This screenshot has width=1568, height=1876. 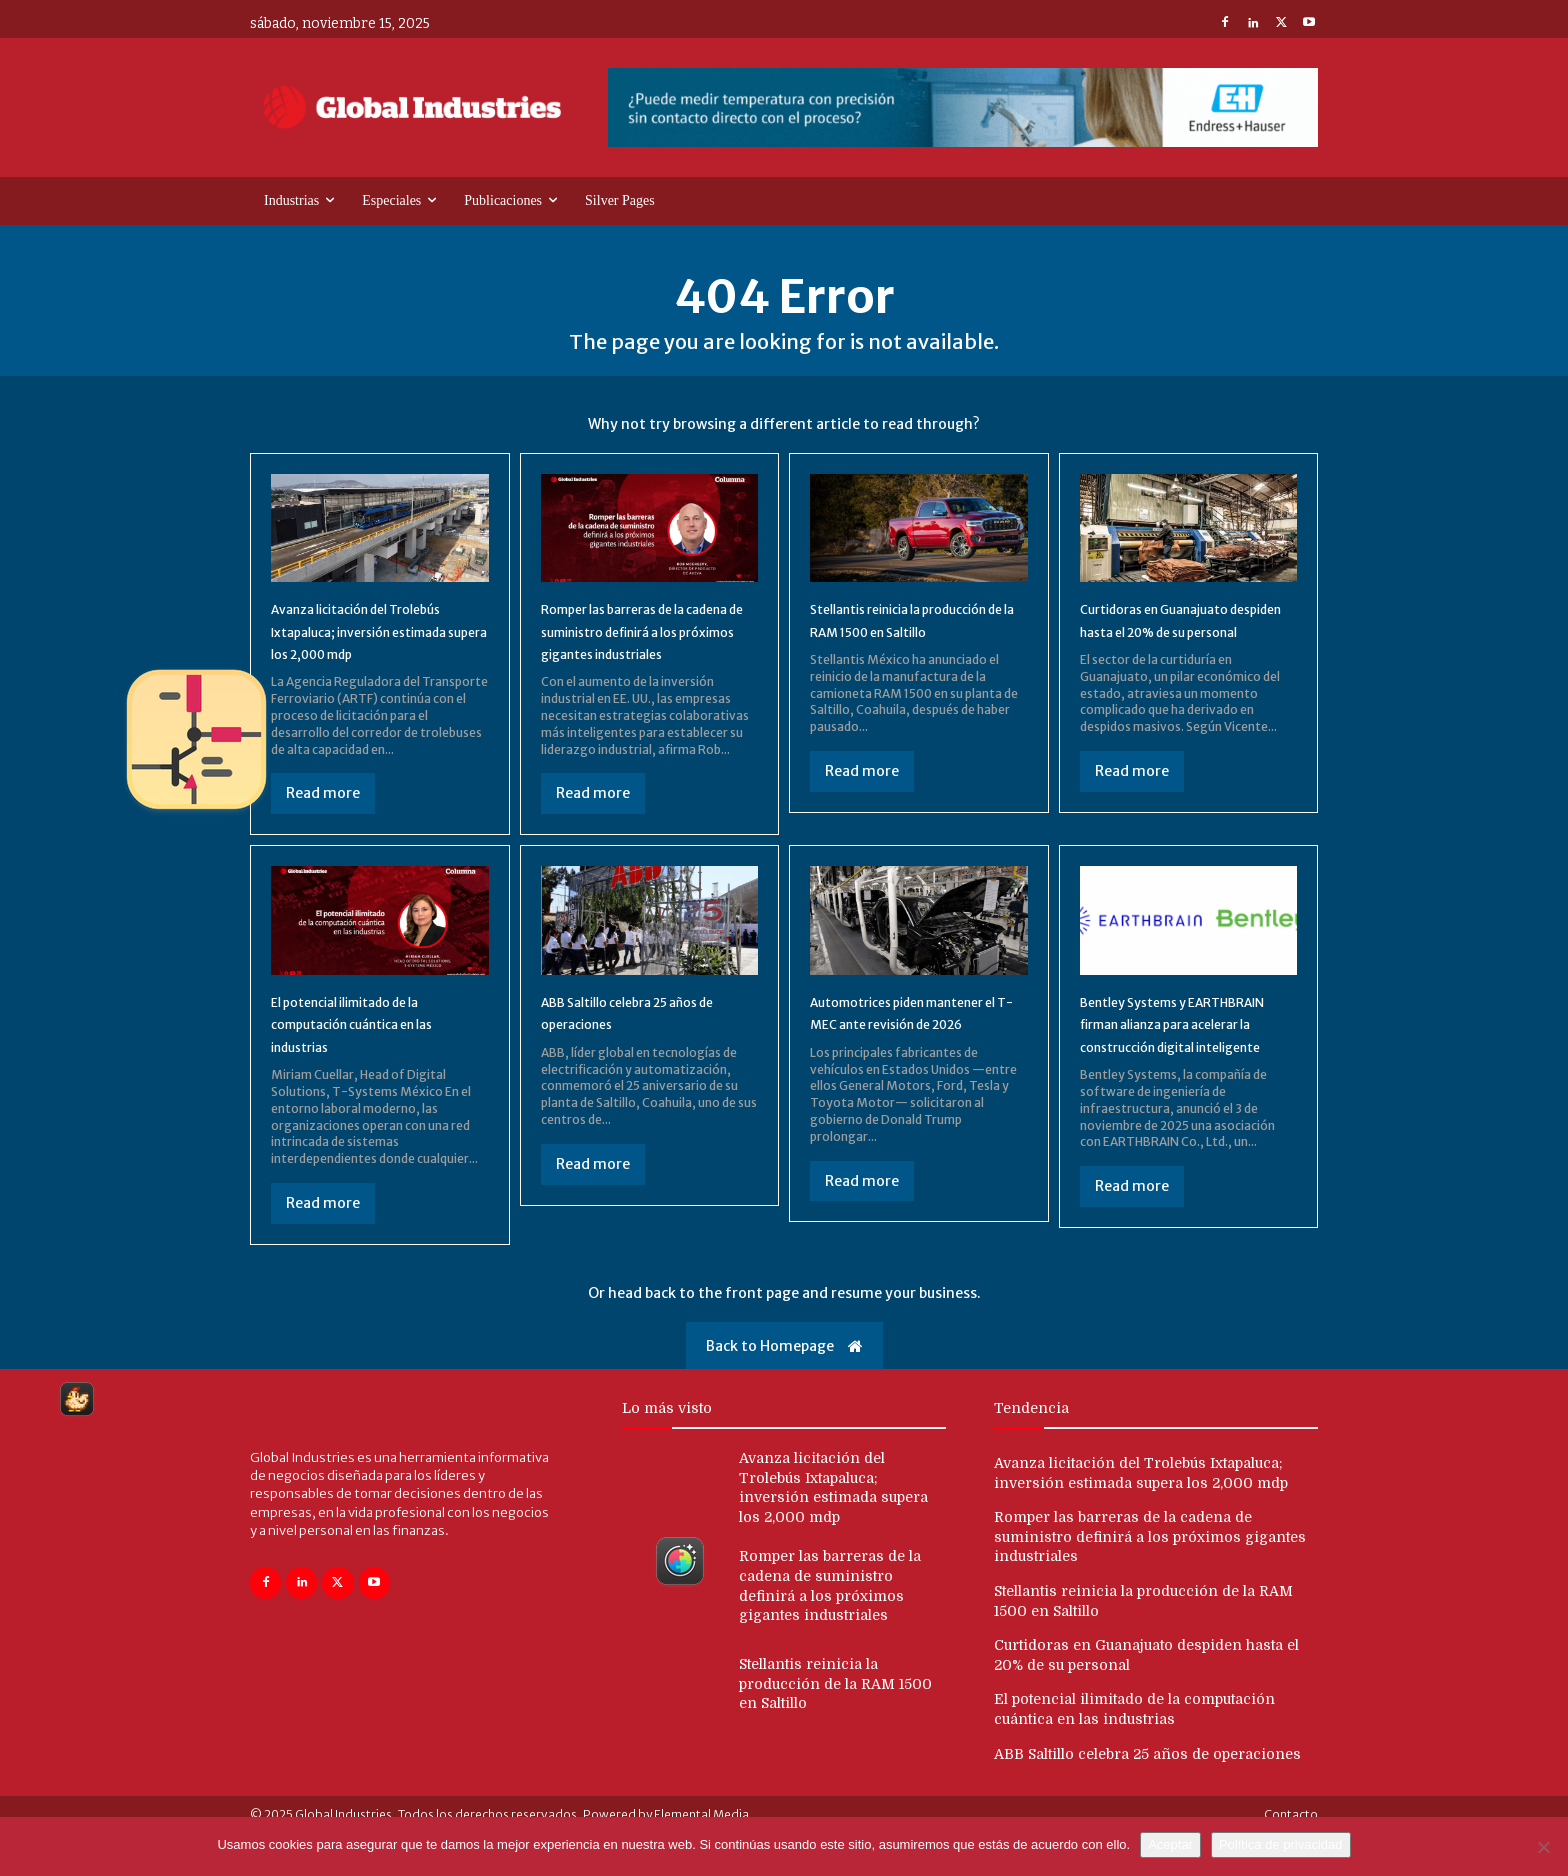 What do you see at coordinates (680, 1561) in the screenshot?
I see `open PhotoFlare image editing application` at bounding box center [680, 1561].